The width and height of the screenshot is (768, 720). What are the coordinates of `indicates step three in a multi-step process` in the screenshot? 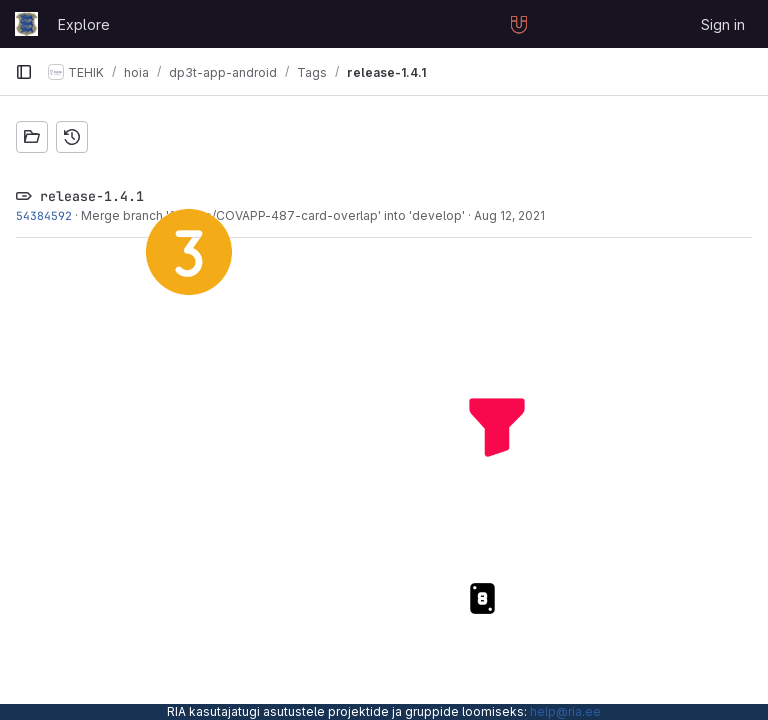 It's located at (189, 252).